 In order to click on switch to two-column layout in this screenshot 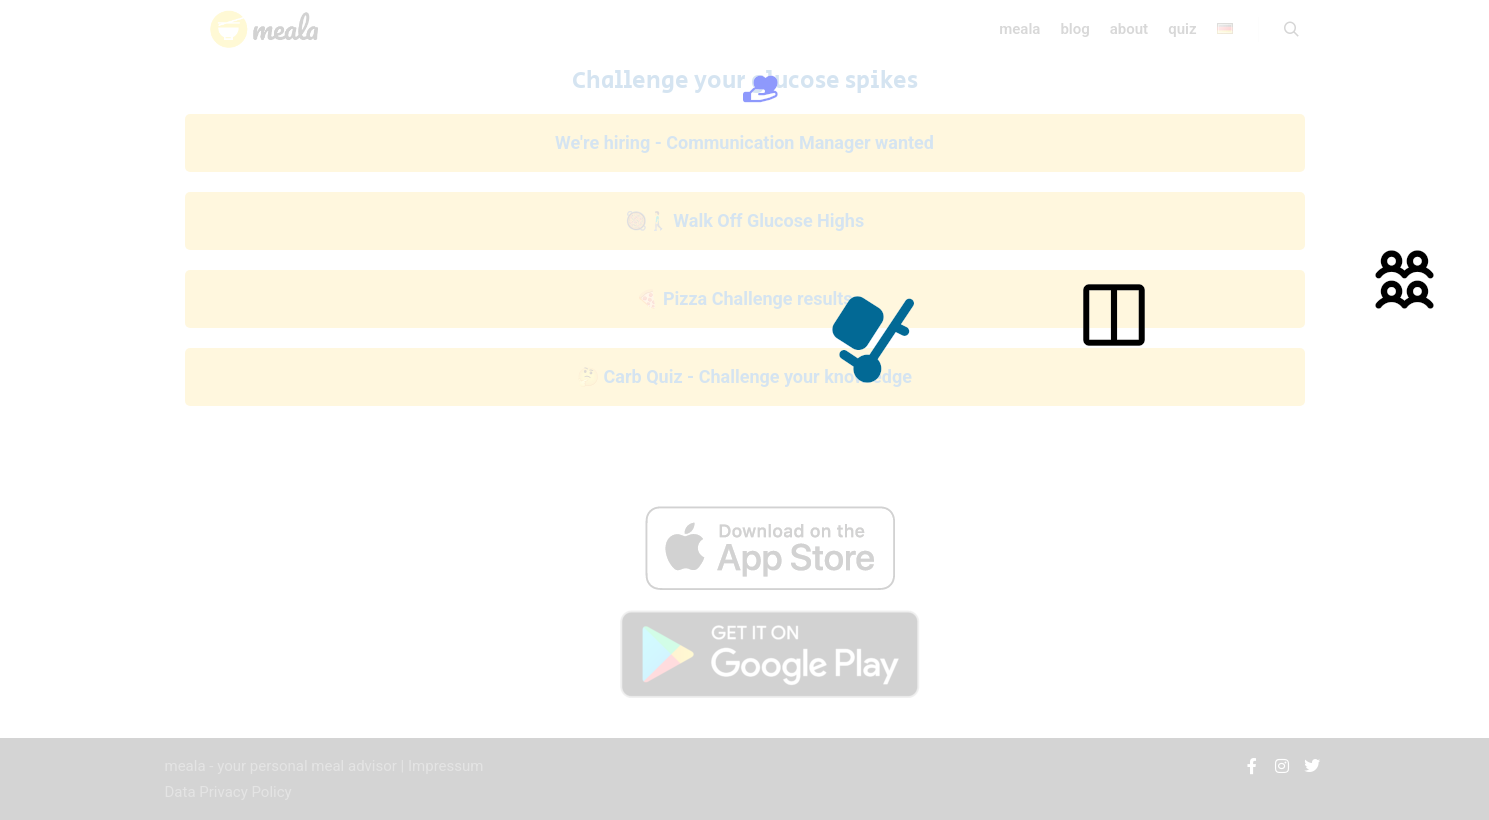, I will do `click(1114, 315)`.